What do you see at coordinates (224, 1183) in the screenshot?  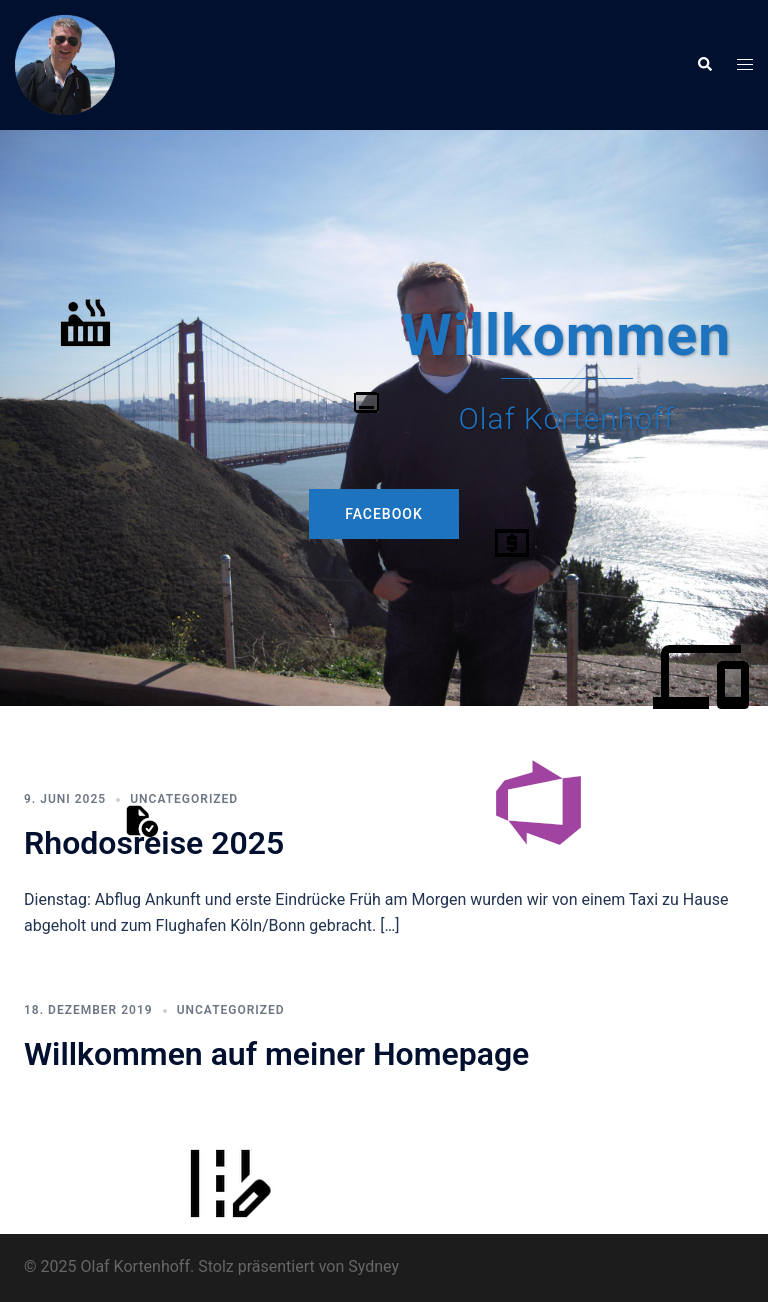 I see `edit road or route details` at bounding box center [224, 1183].